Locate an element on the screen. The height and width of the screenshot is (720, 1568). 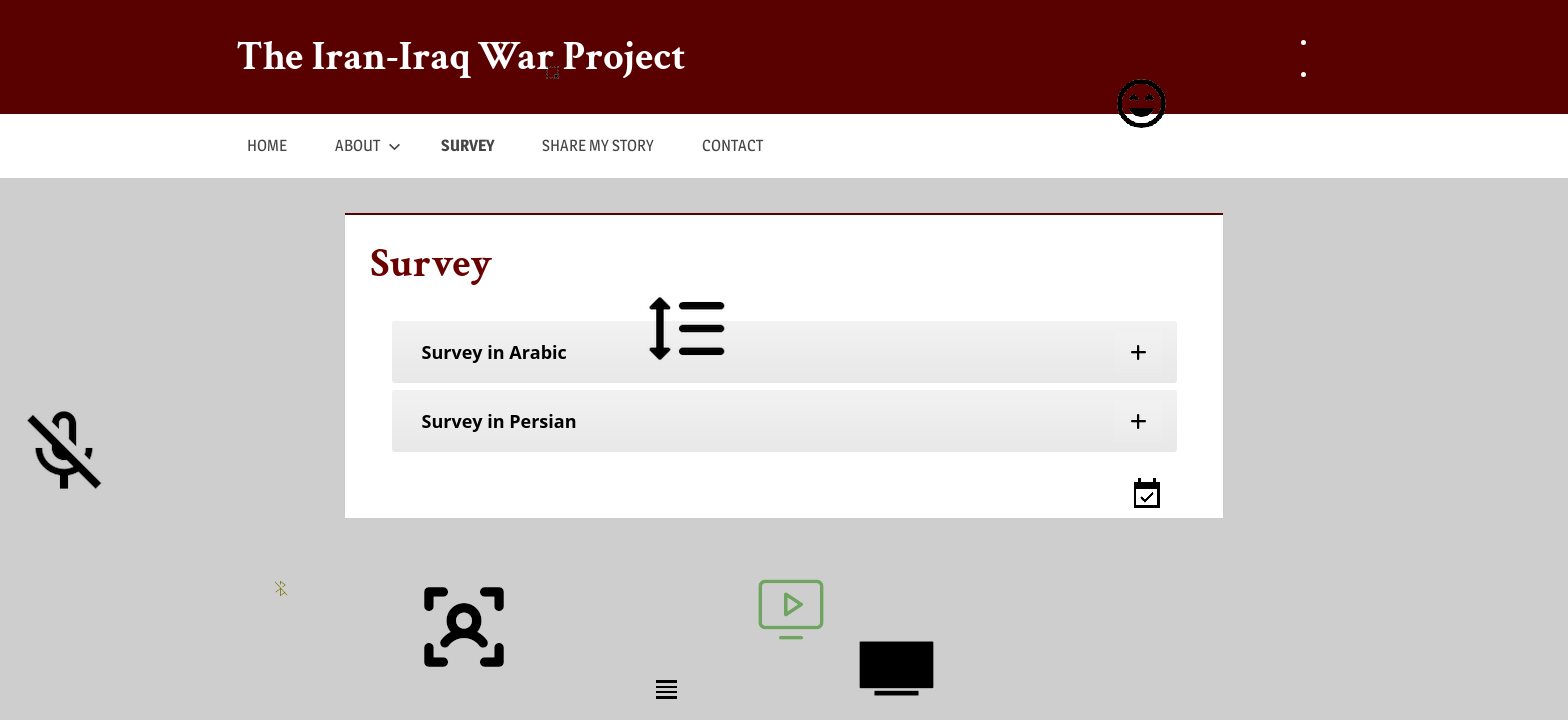
select or highlight an area is located at coordinates (552, 72).